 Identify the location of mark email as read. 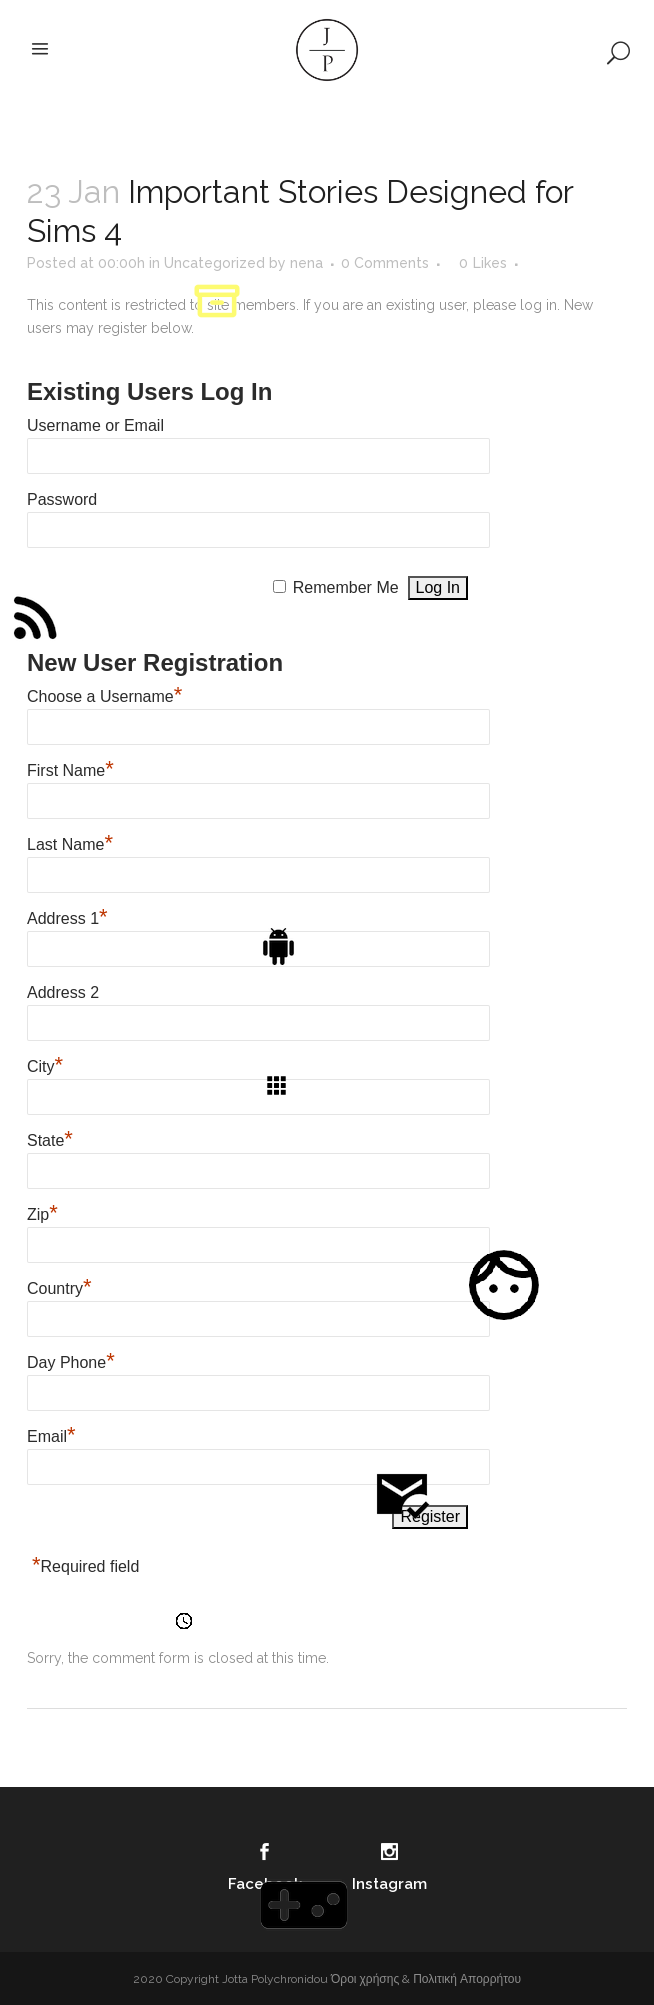
(402, 1494).